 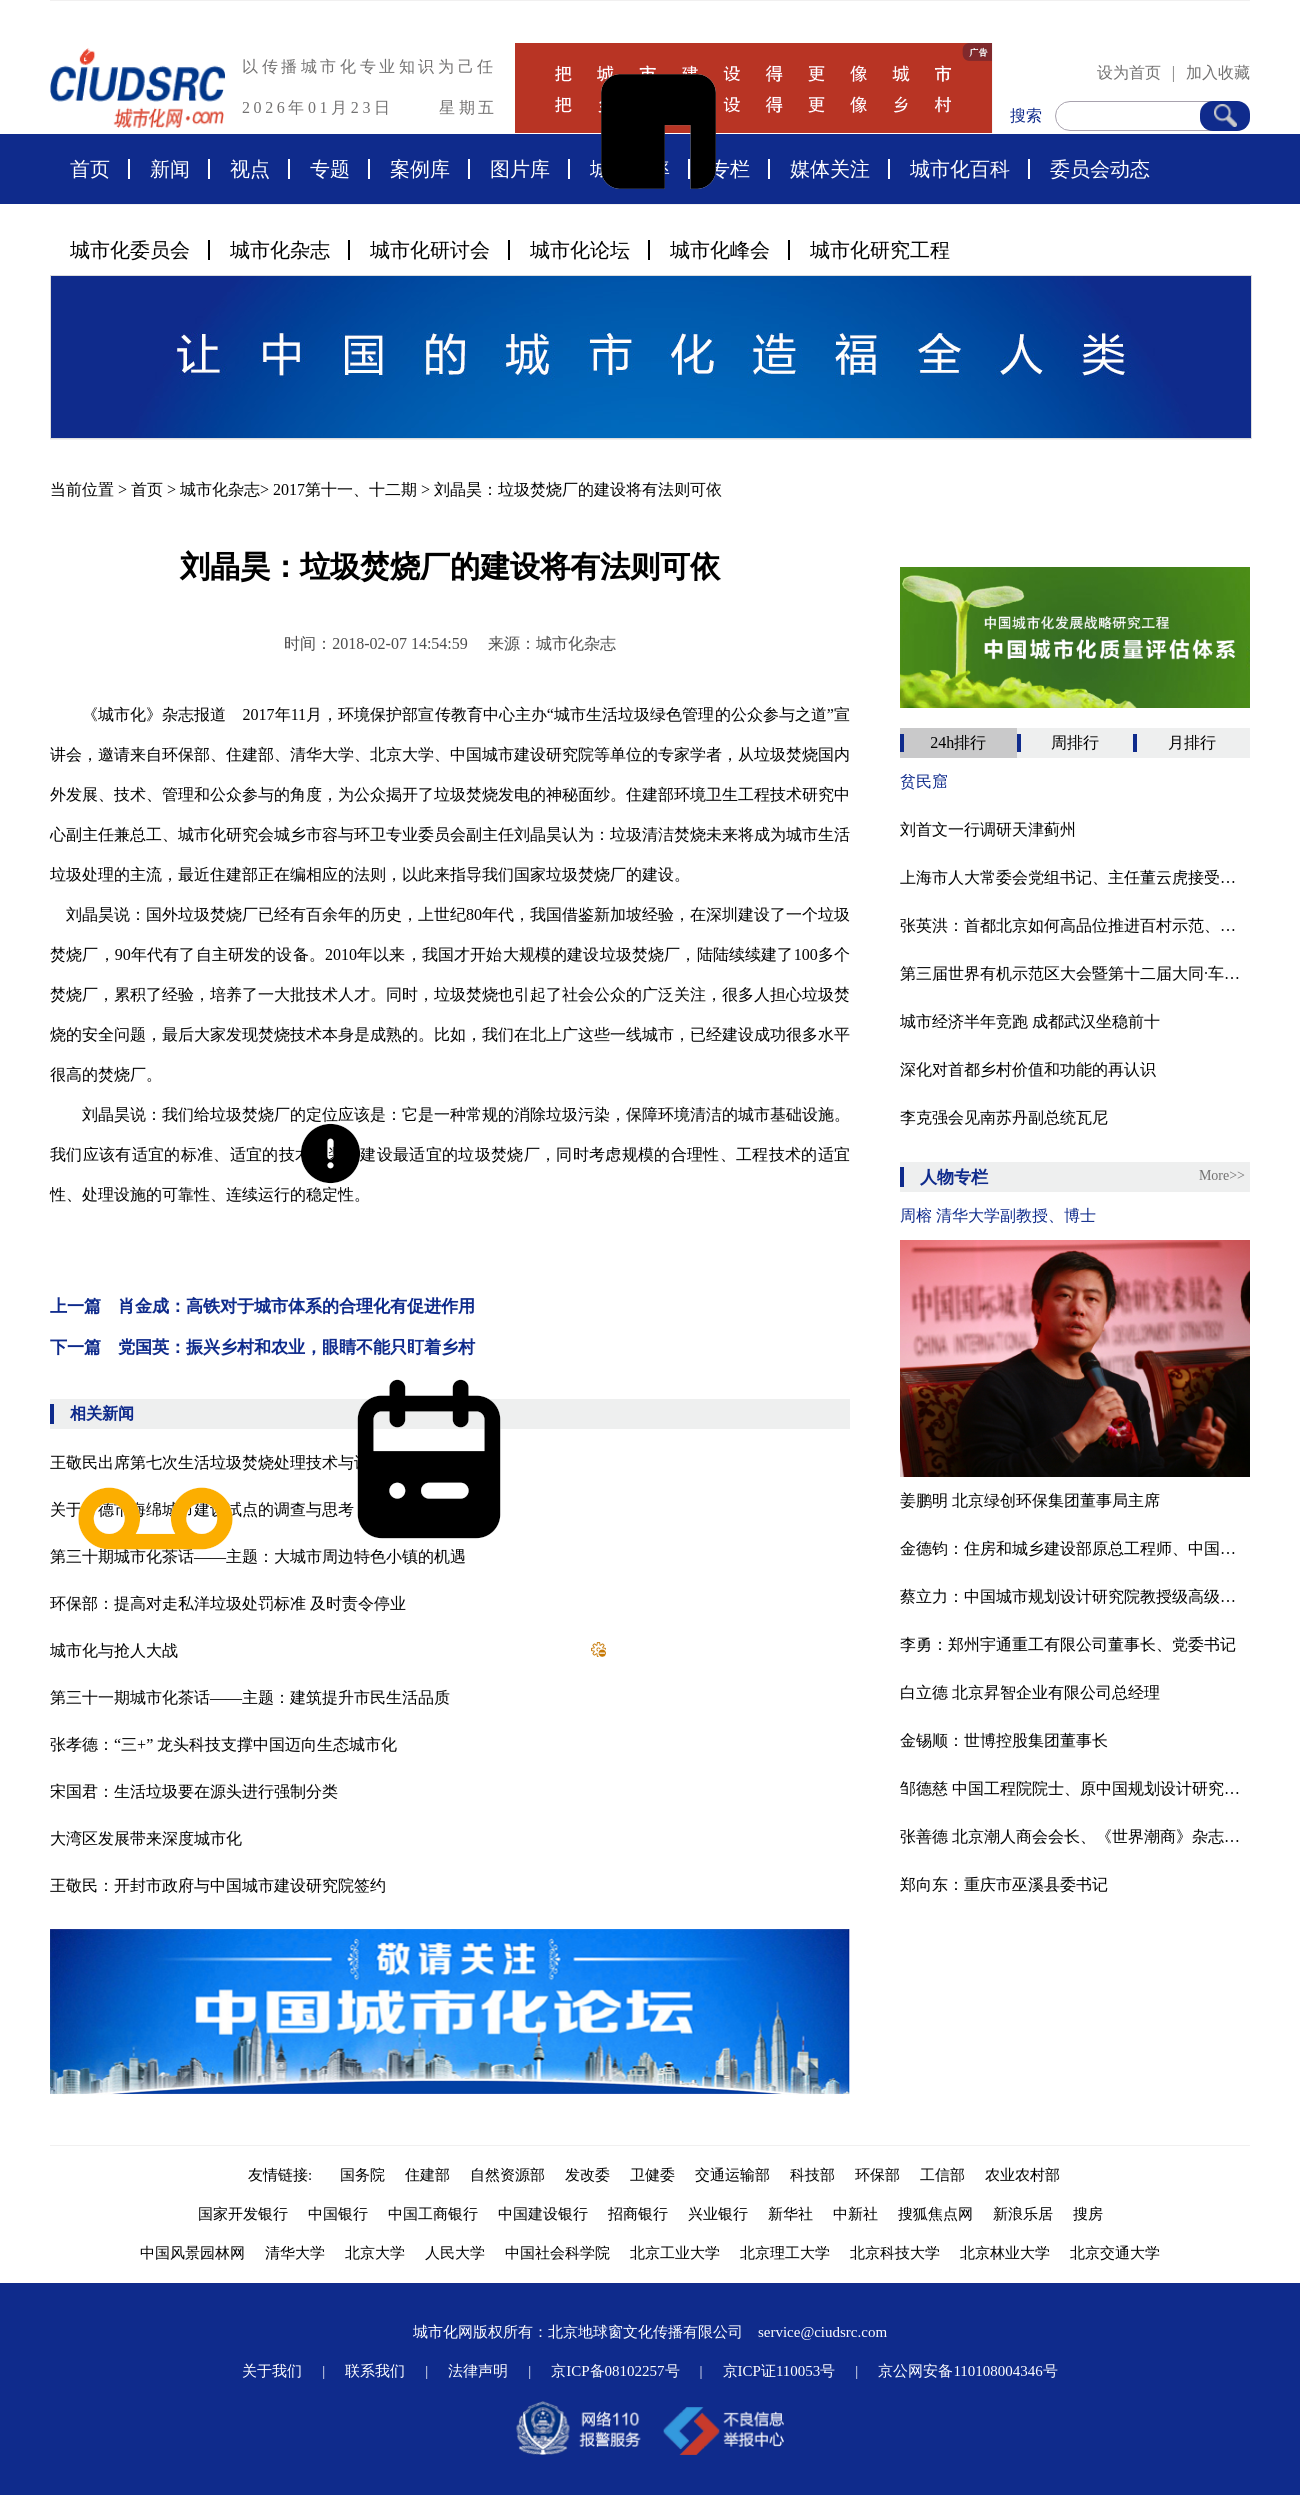 What do you see at coordinates (429, 1459) in the screenshot?
I see `view calendar or scheduled events` at bounding box center [429, 1459].